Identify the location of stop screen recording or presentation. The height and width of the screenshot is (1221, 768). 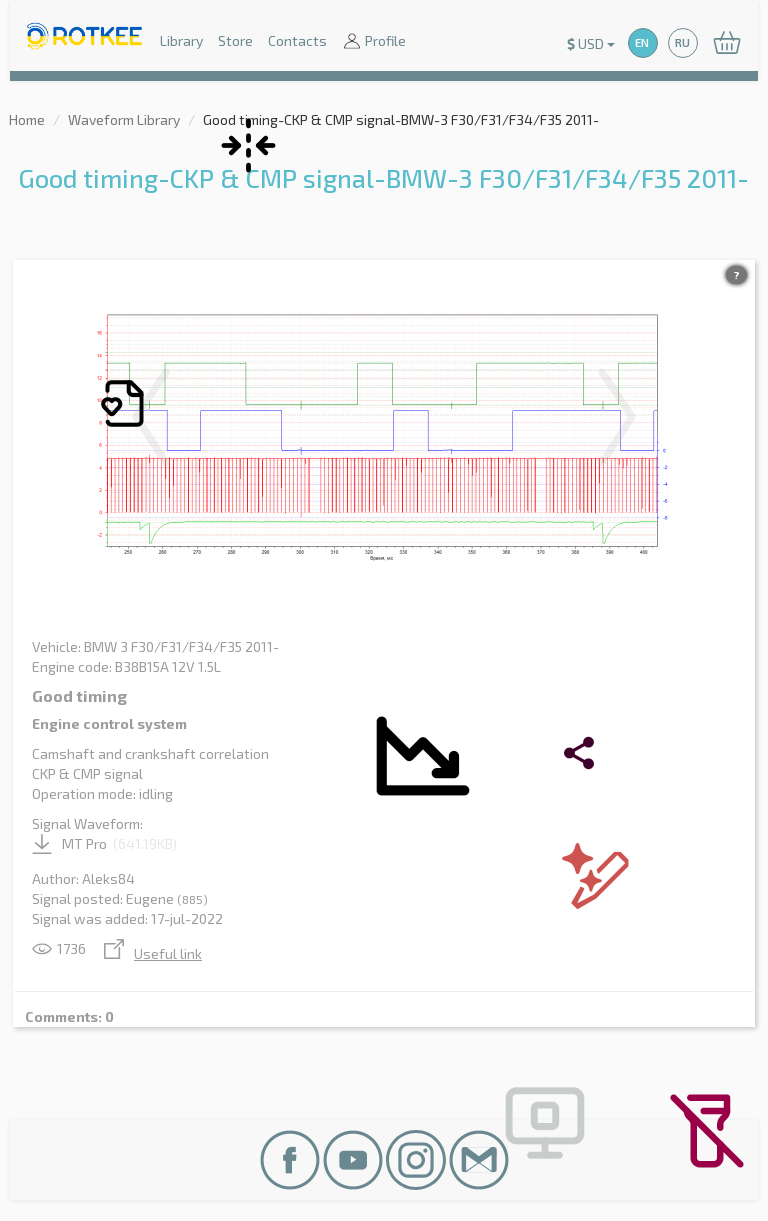
(545, 1123).